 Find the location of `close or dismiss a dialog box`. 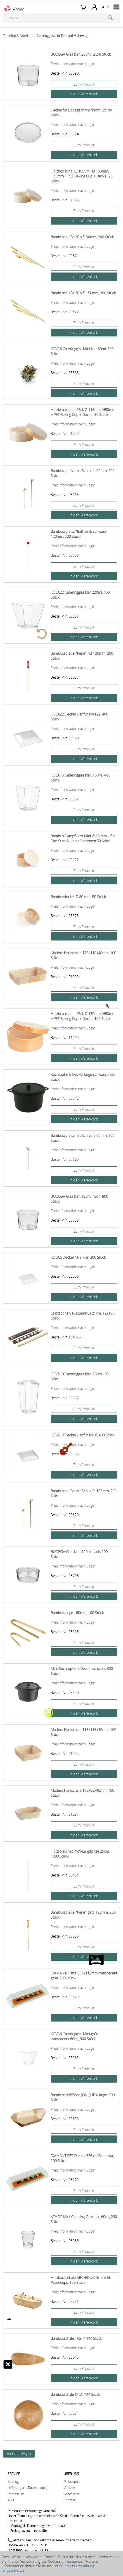

close or dismiss a dialog box is located at coordinates (8, 2364).